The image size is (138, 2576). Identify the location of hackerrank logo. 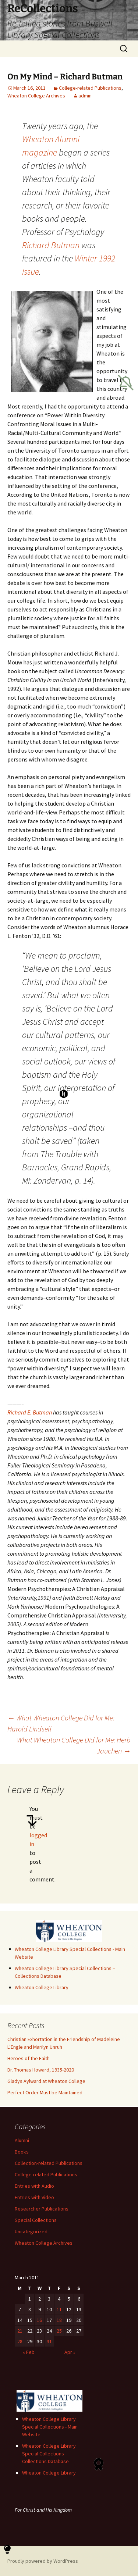
(64, 1094).